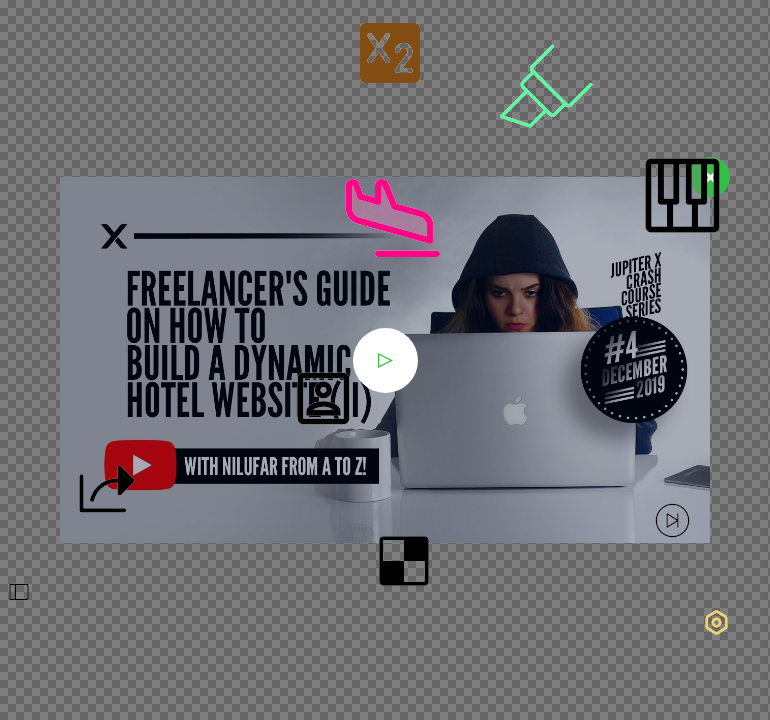  Describe the element at coordinates (19, 592) in the screenshot. I see `toggle the sidebar panel` at that location.